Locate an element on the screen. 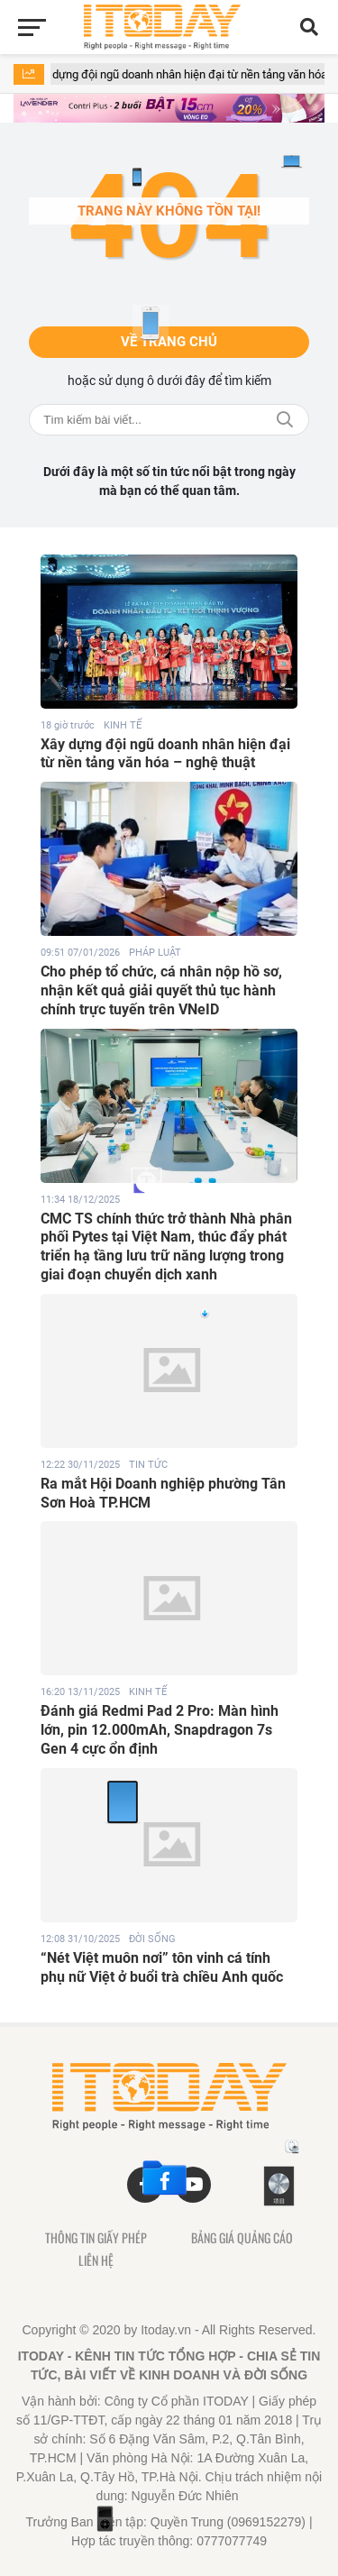 Image resolution: width=338 pixels, height=2576 pixels. iPad Air device icon is located at coordinates (123, 1802).